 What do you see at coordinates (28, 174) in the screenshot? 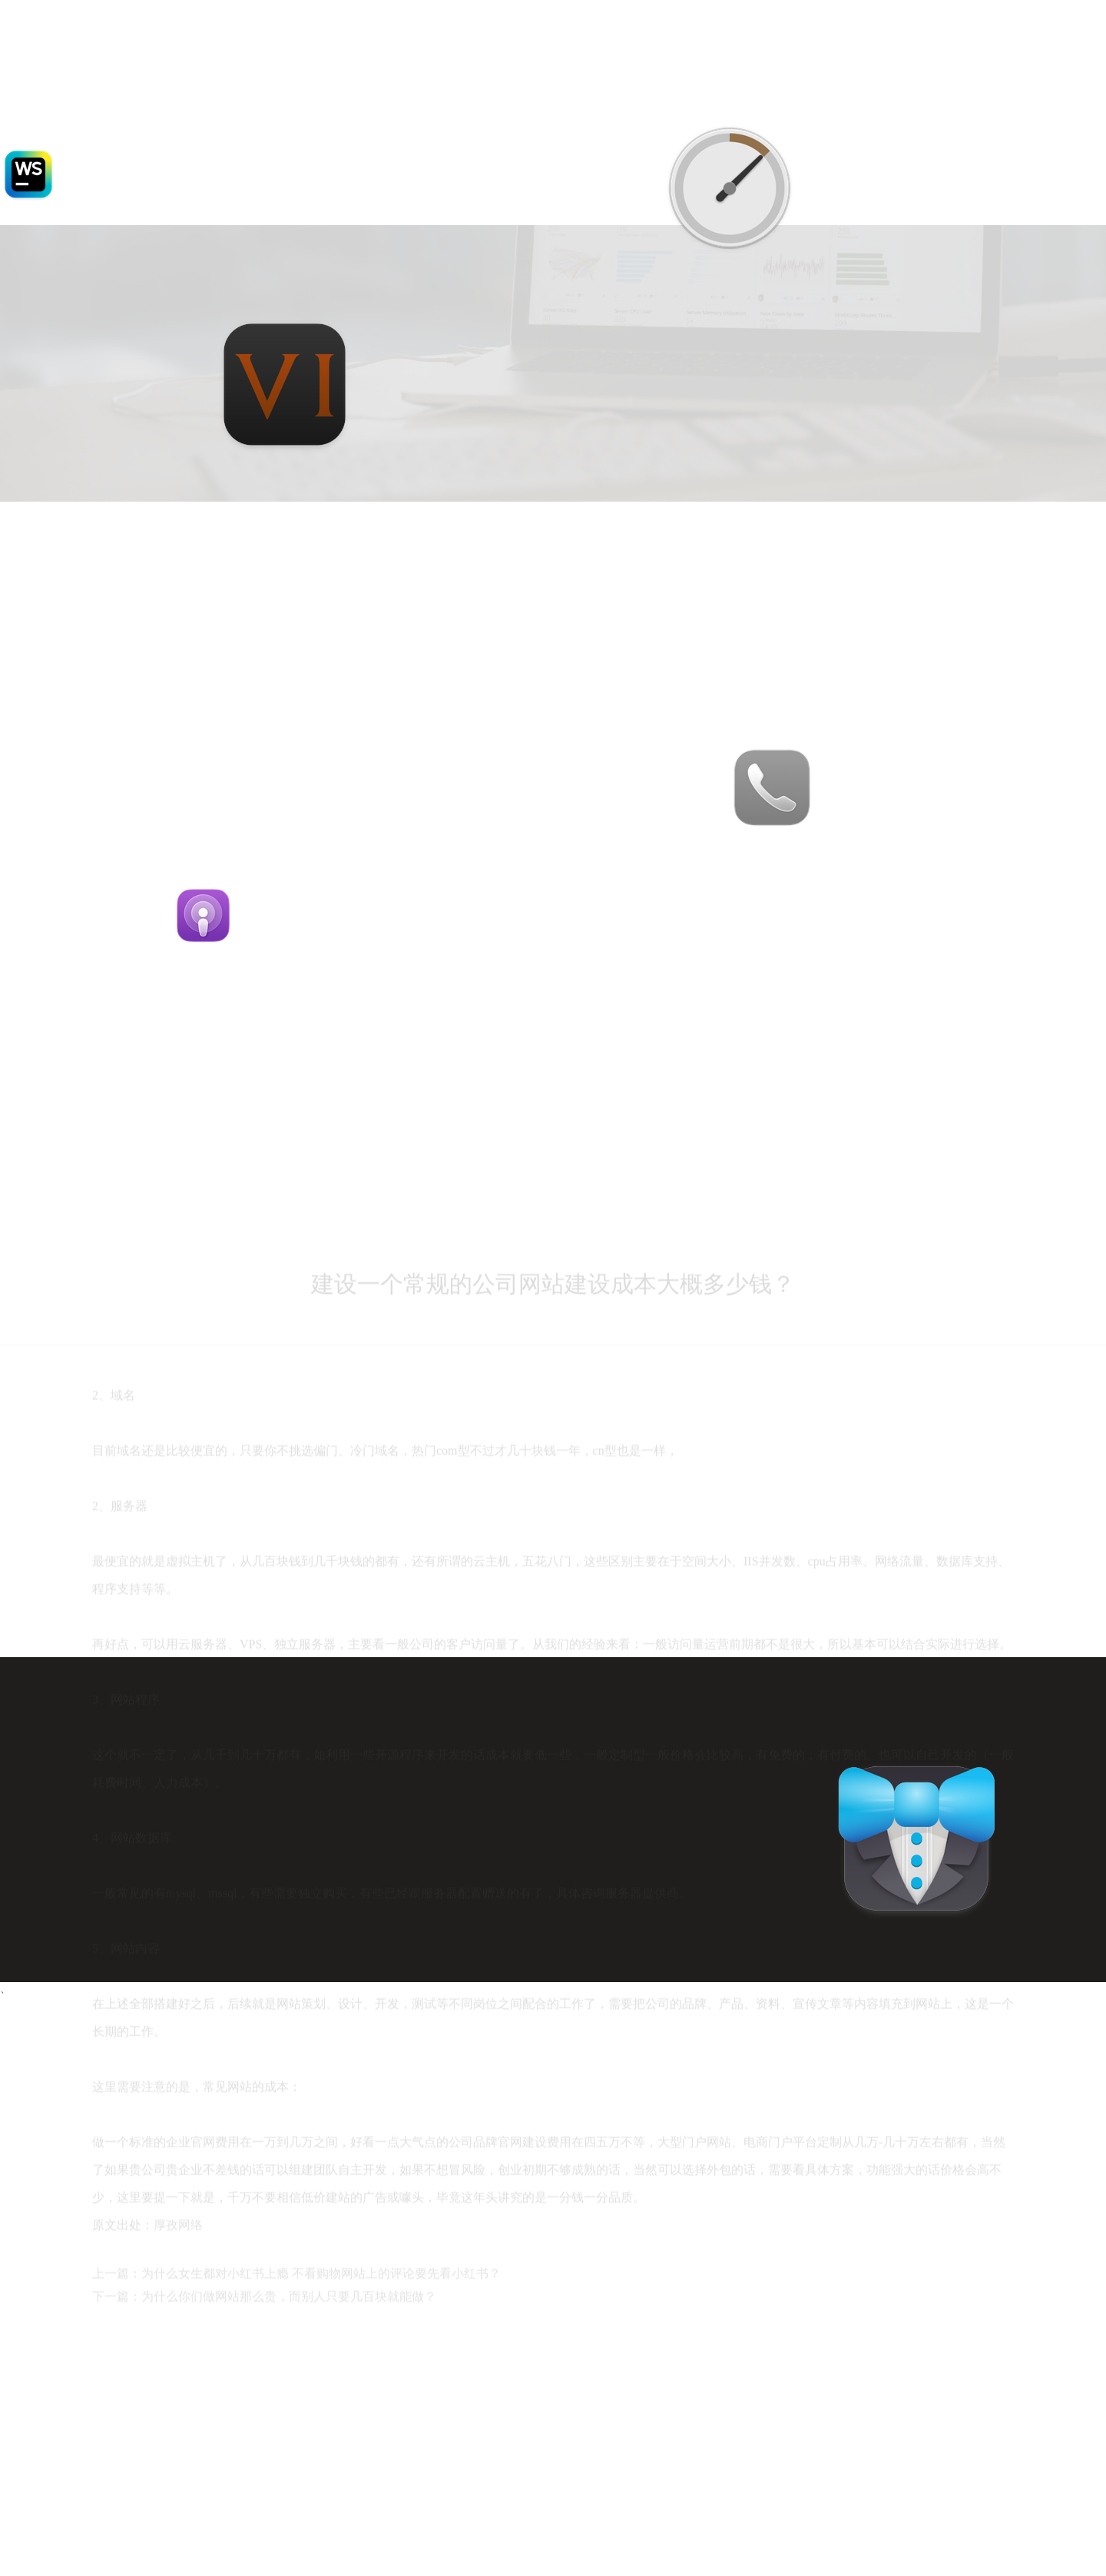
I see `open WebStorm IDE` at bounding box center [28, 174].